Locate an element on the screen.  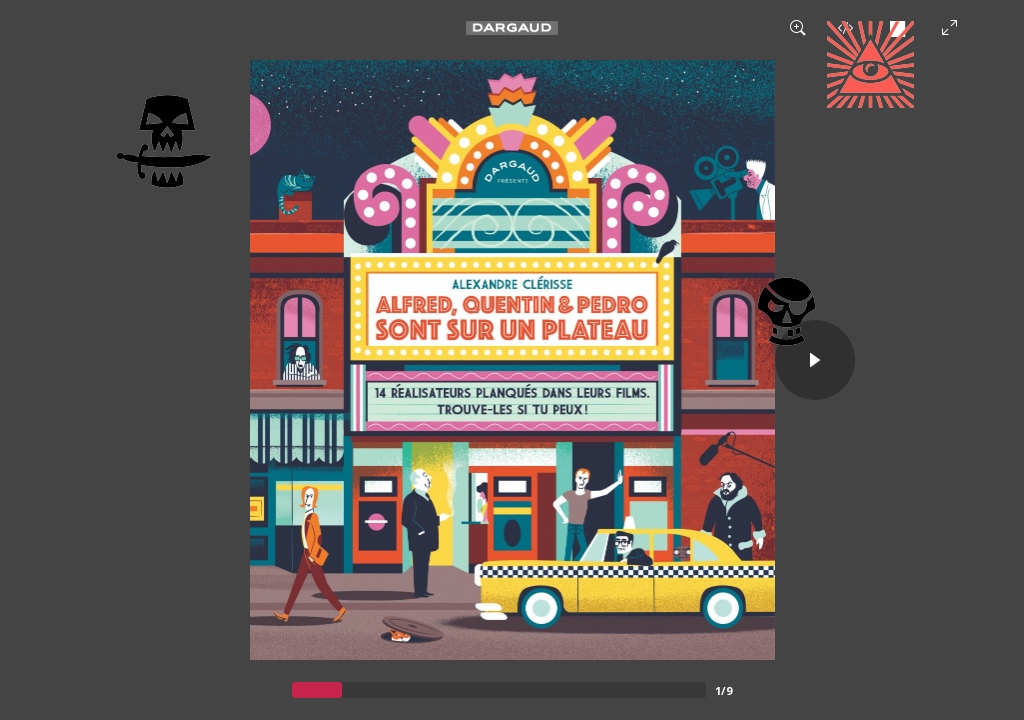
access pirate or nautical themed game content is located at coordinates (786, 311).